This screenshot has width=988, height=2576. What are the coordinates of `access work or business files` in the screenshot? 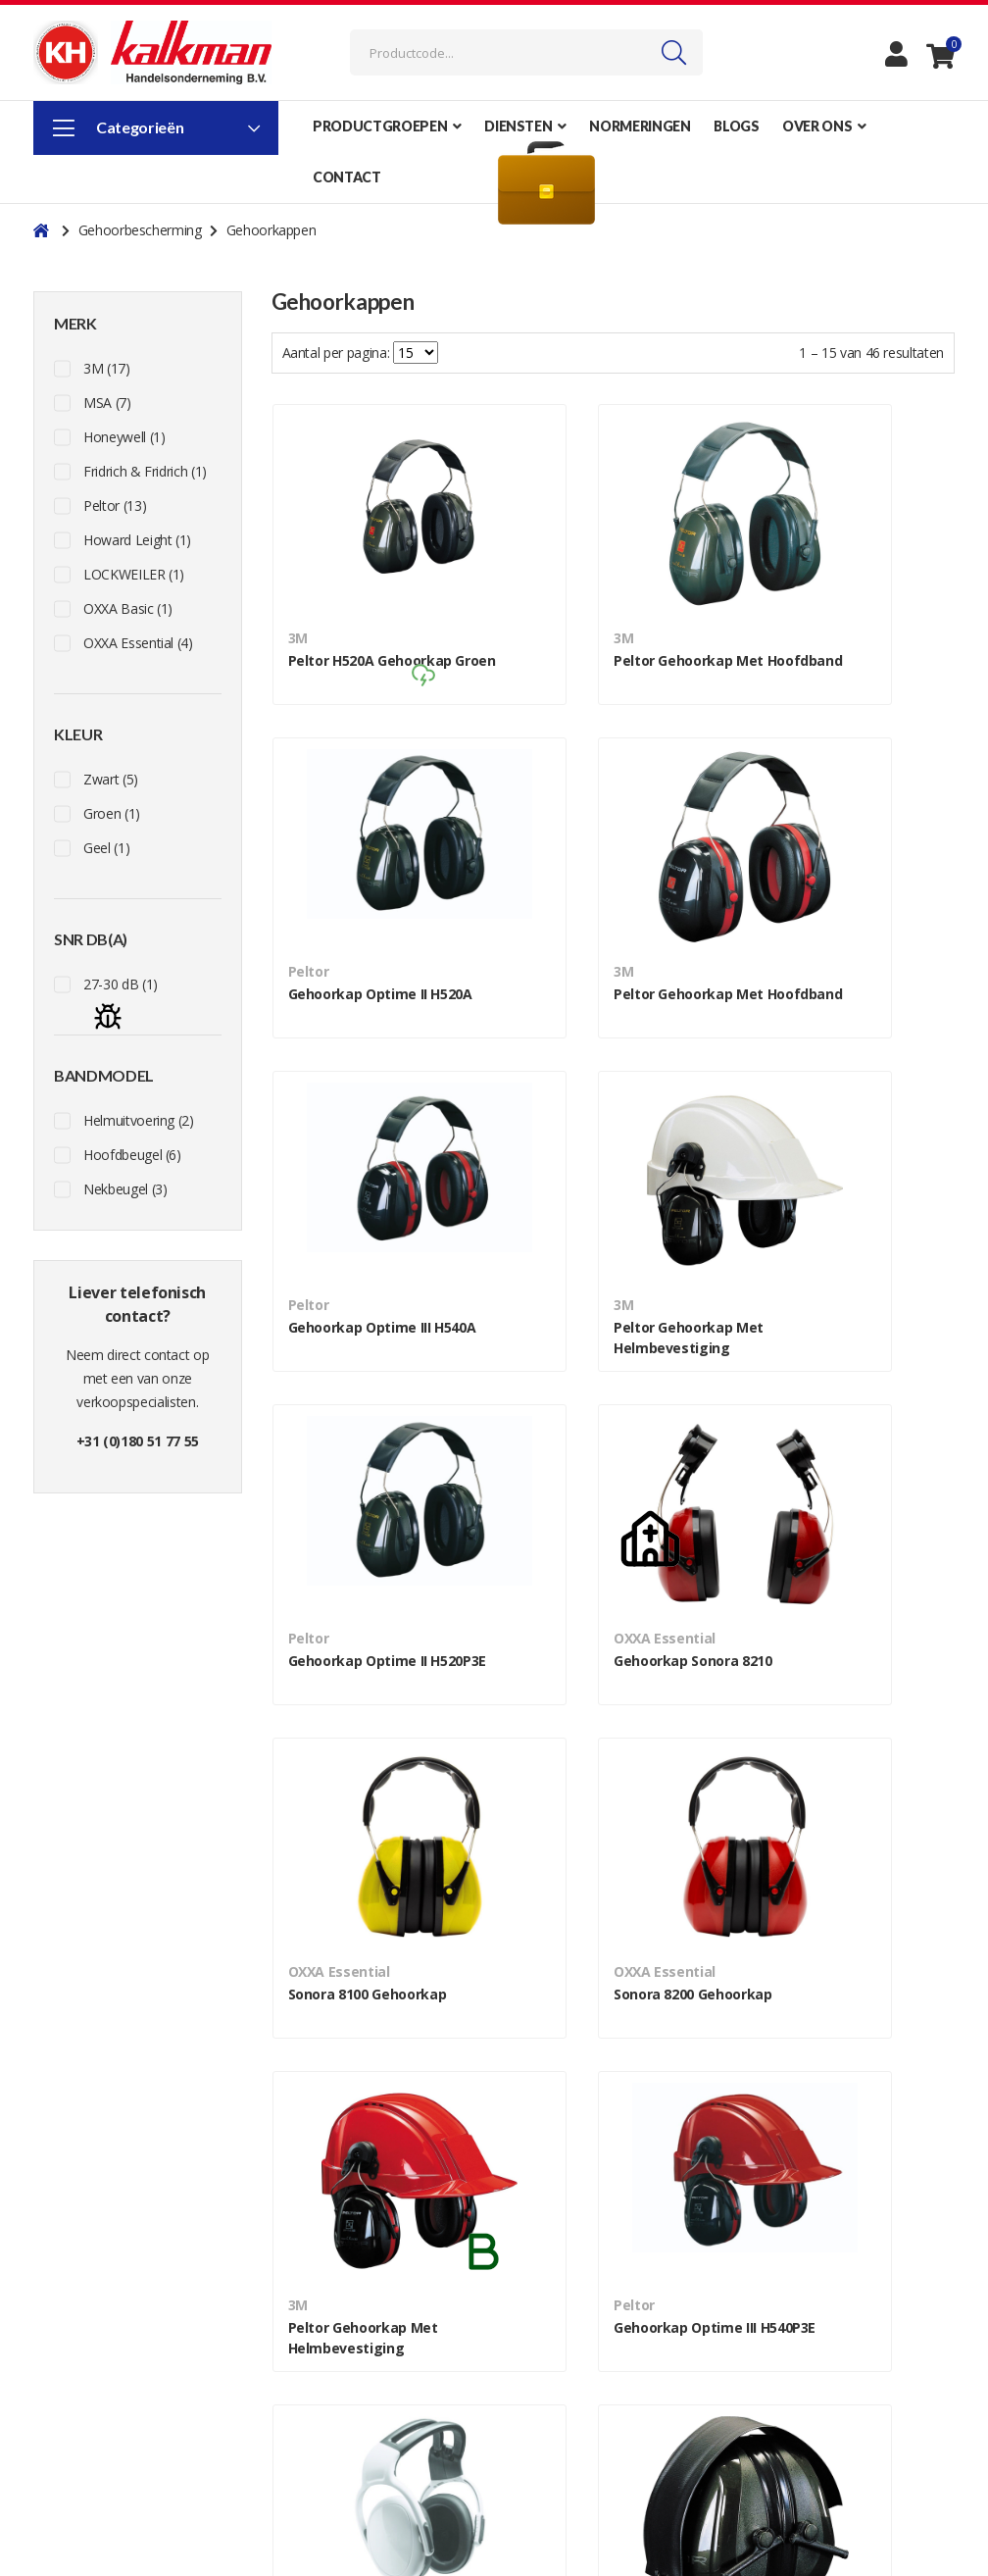 It's located at (546, 182).